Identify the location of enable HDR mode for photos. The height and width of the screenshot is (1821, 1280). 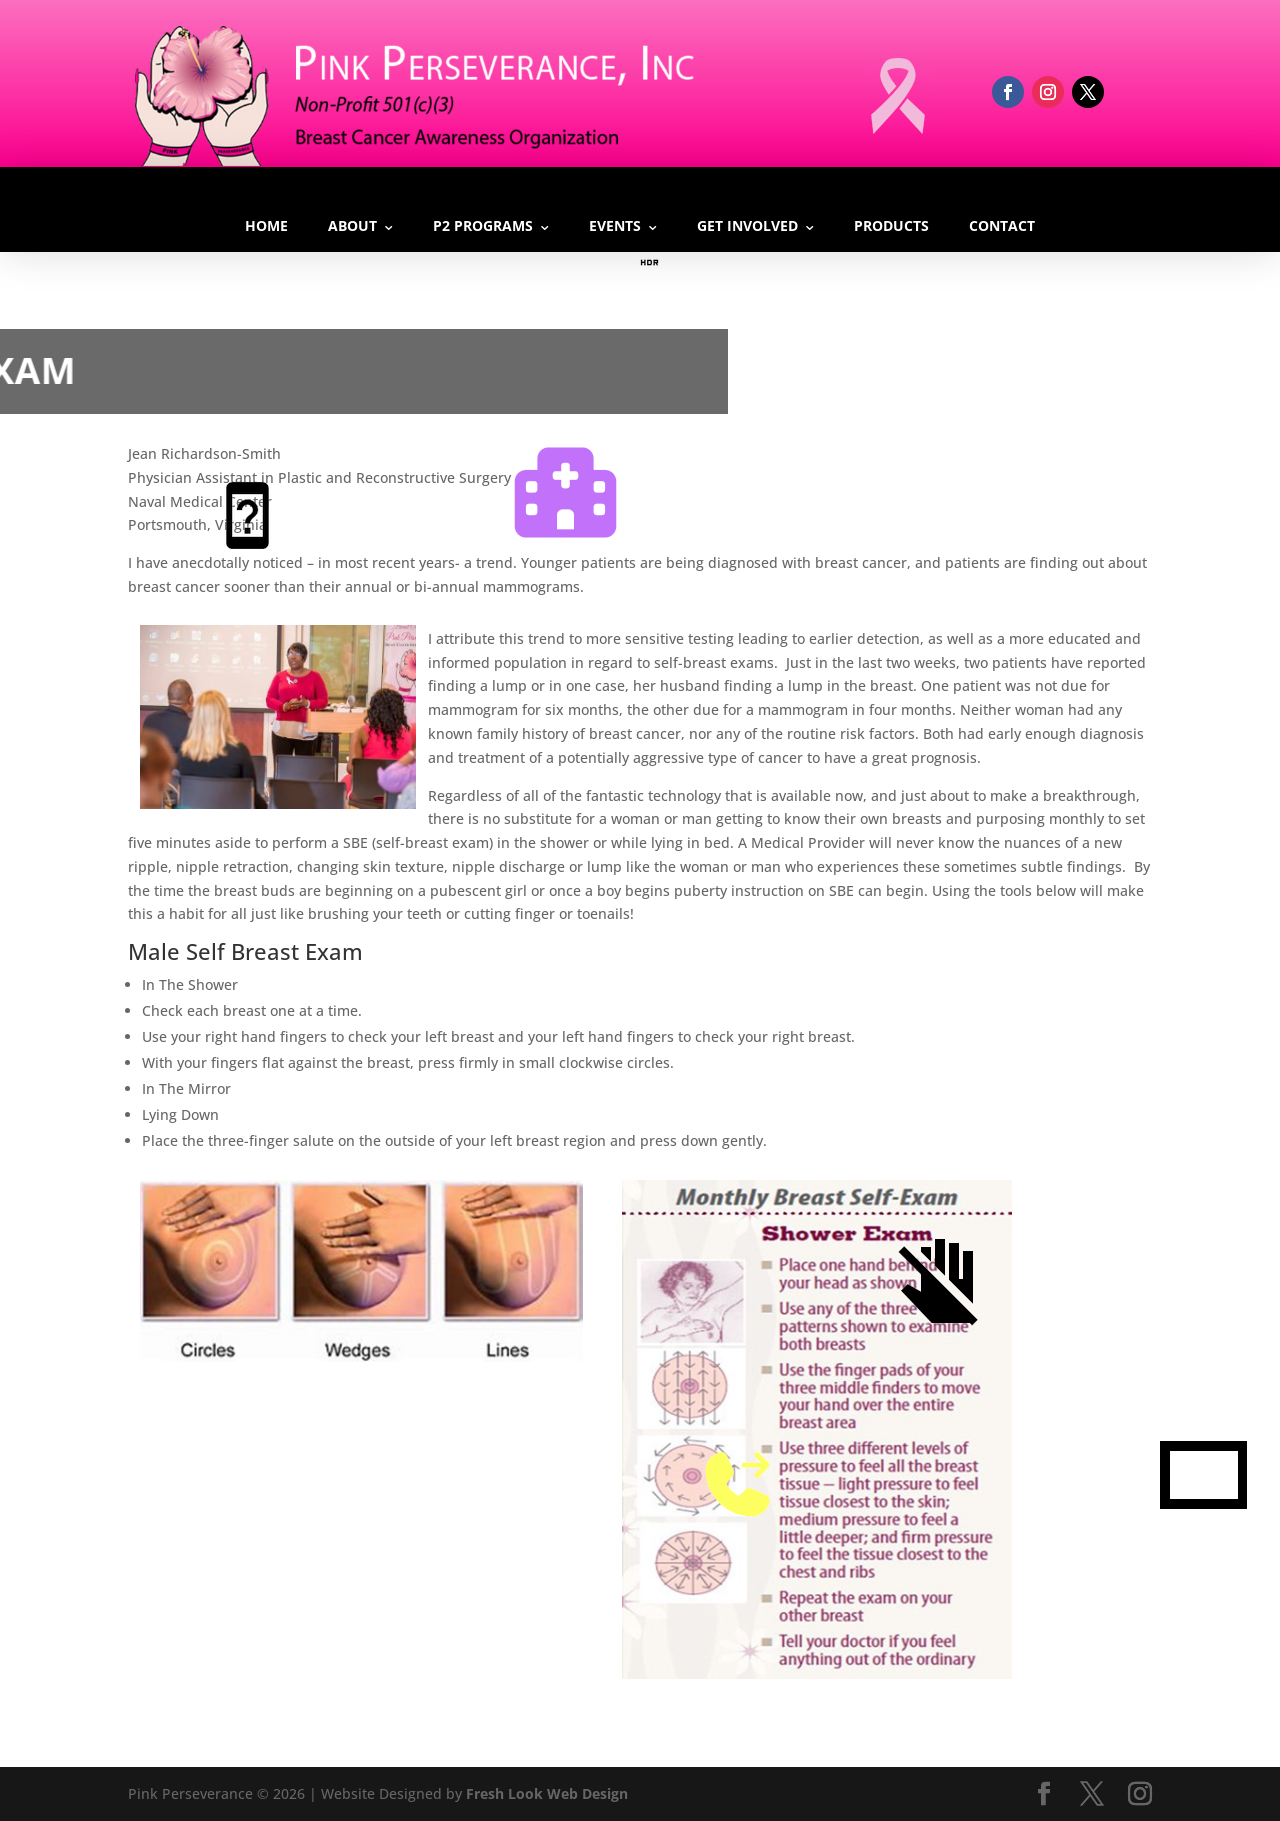
(649, 262).